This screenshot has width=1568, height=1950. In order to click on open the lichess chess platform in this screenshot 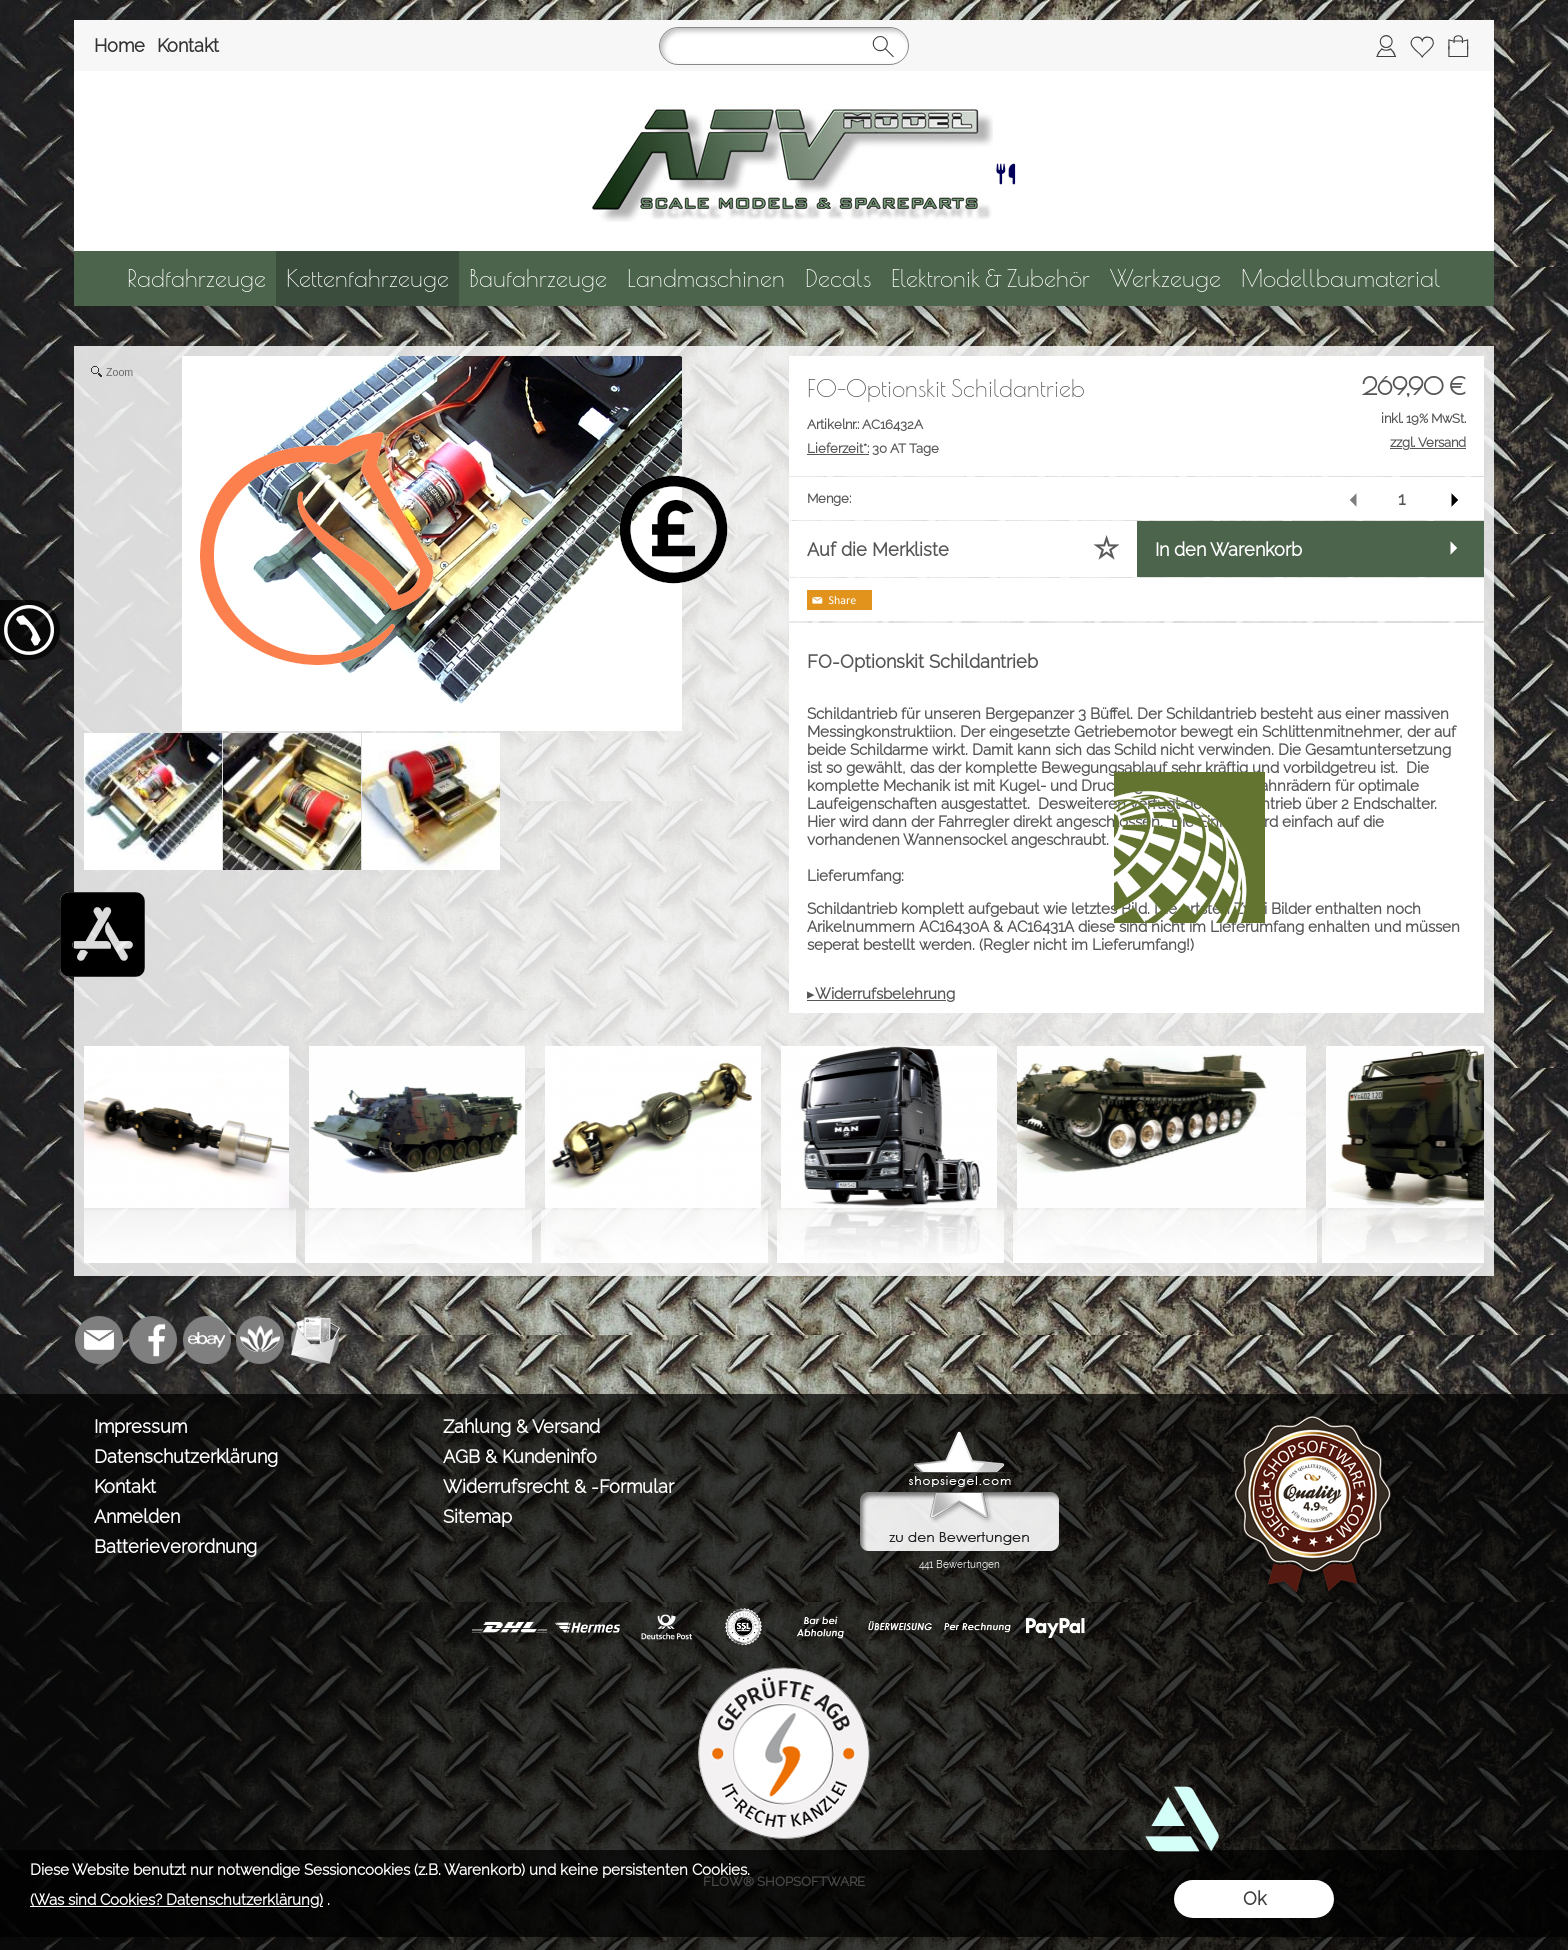, I will do `click(316, 548)`.